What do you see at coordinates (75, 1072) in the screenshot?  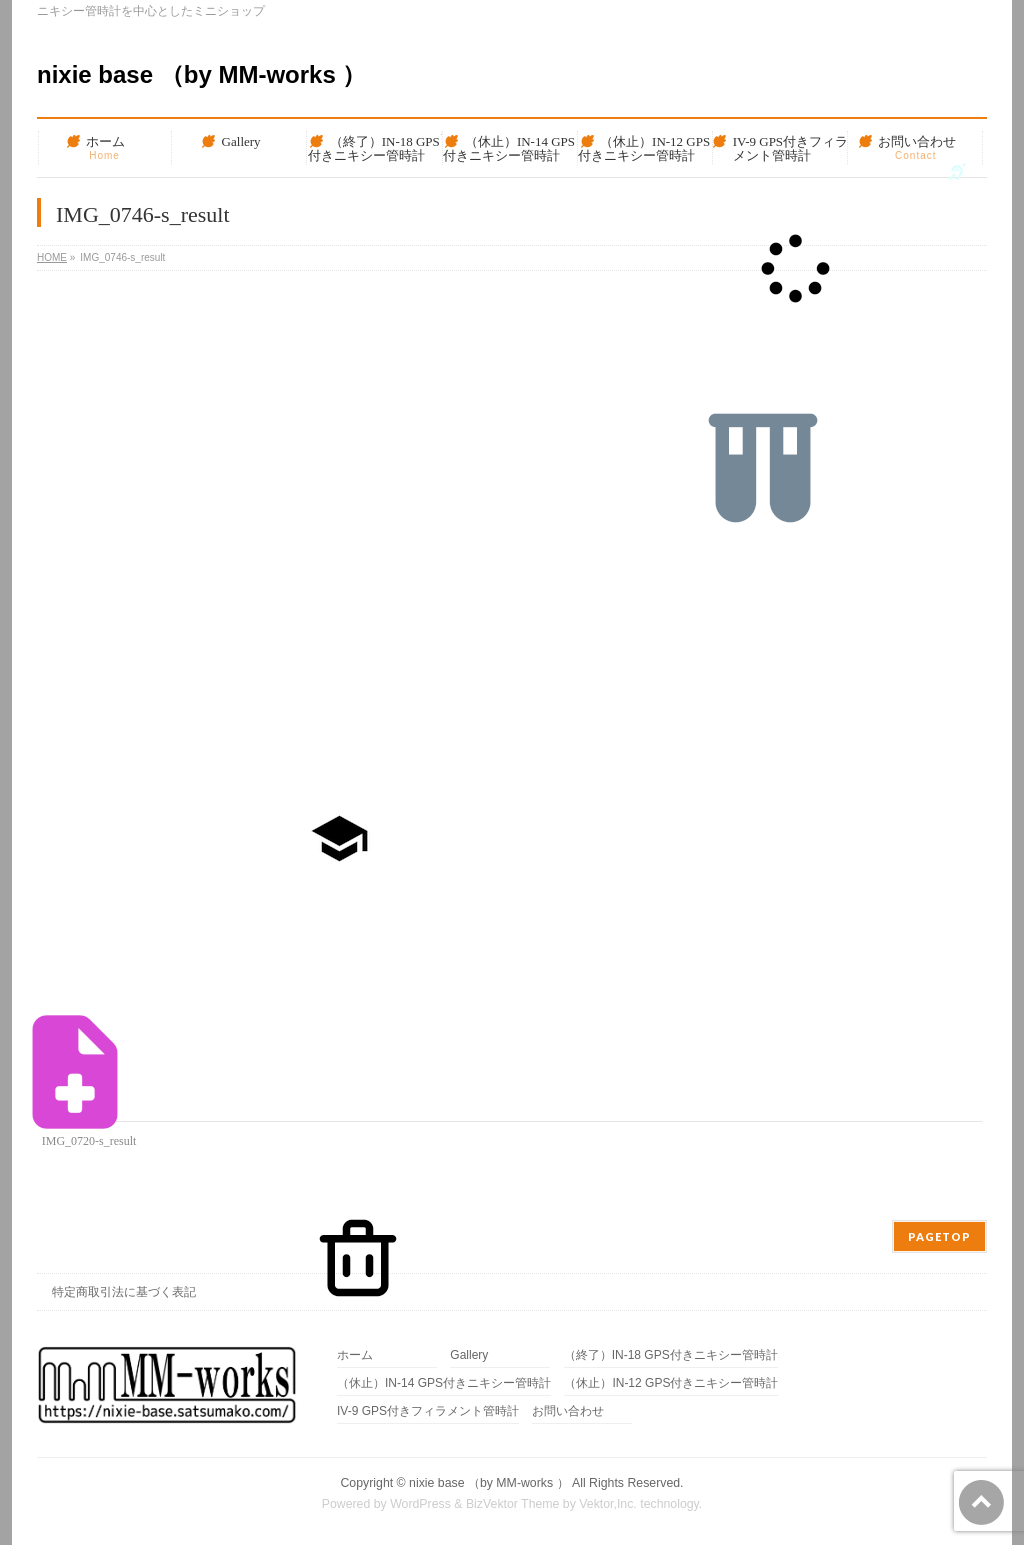 I see `access medical records or health documents` at bounding box center [75, 1072].